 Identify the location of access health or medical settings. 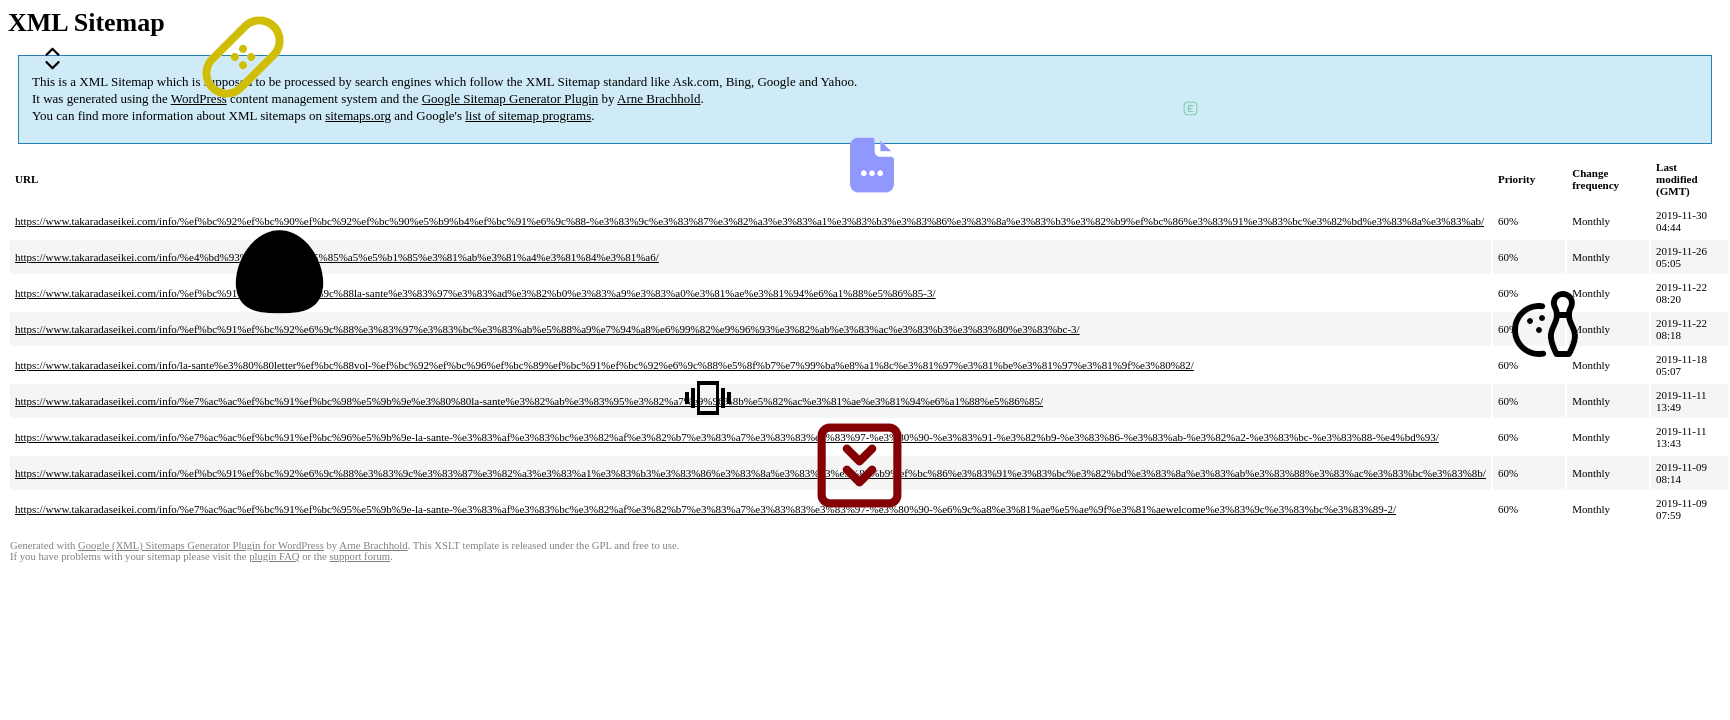
(243, 57).